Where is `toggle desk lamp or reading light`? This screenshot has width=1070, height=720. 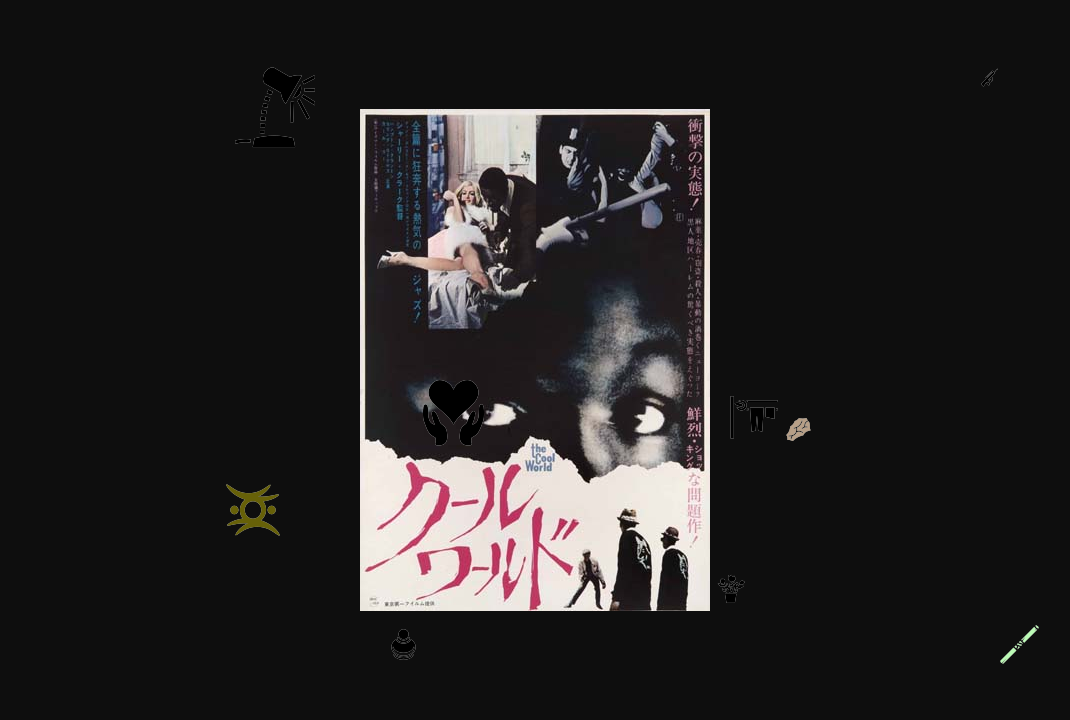
toggle desk lamp or reading light is located at coordinates (275, 107).